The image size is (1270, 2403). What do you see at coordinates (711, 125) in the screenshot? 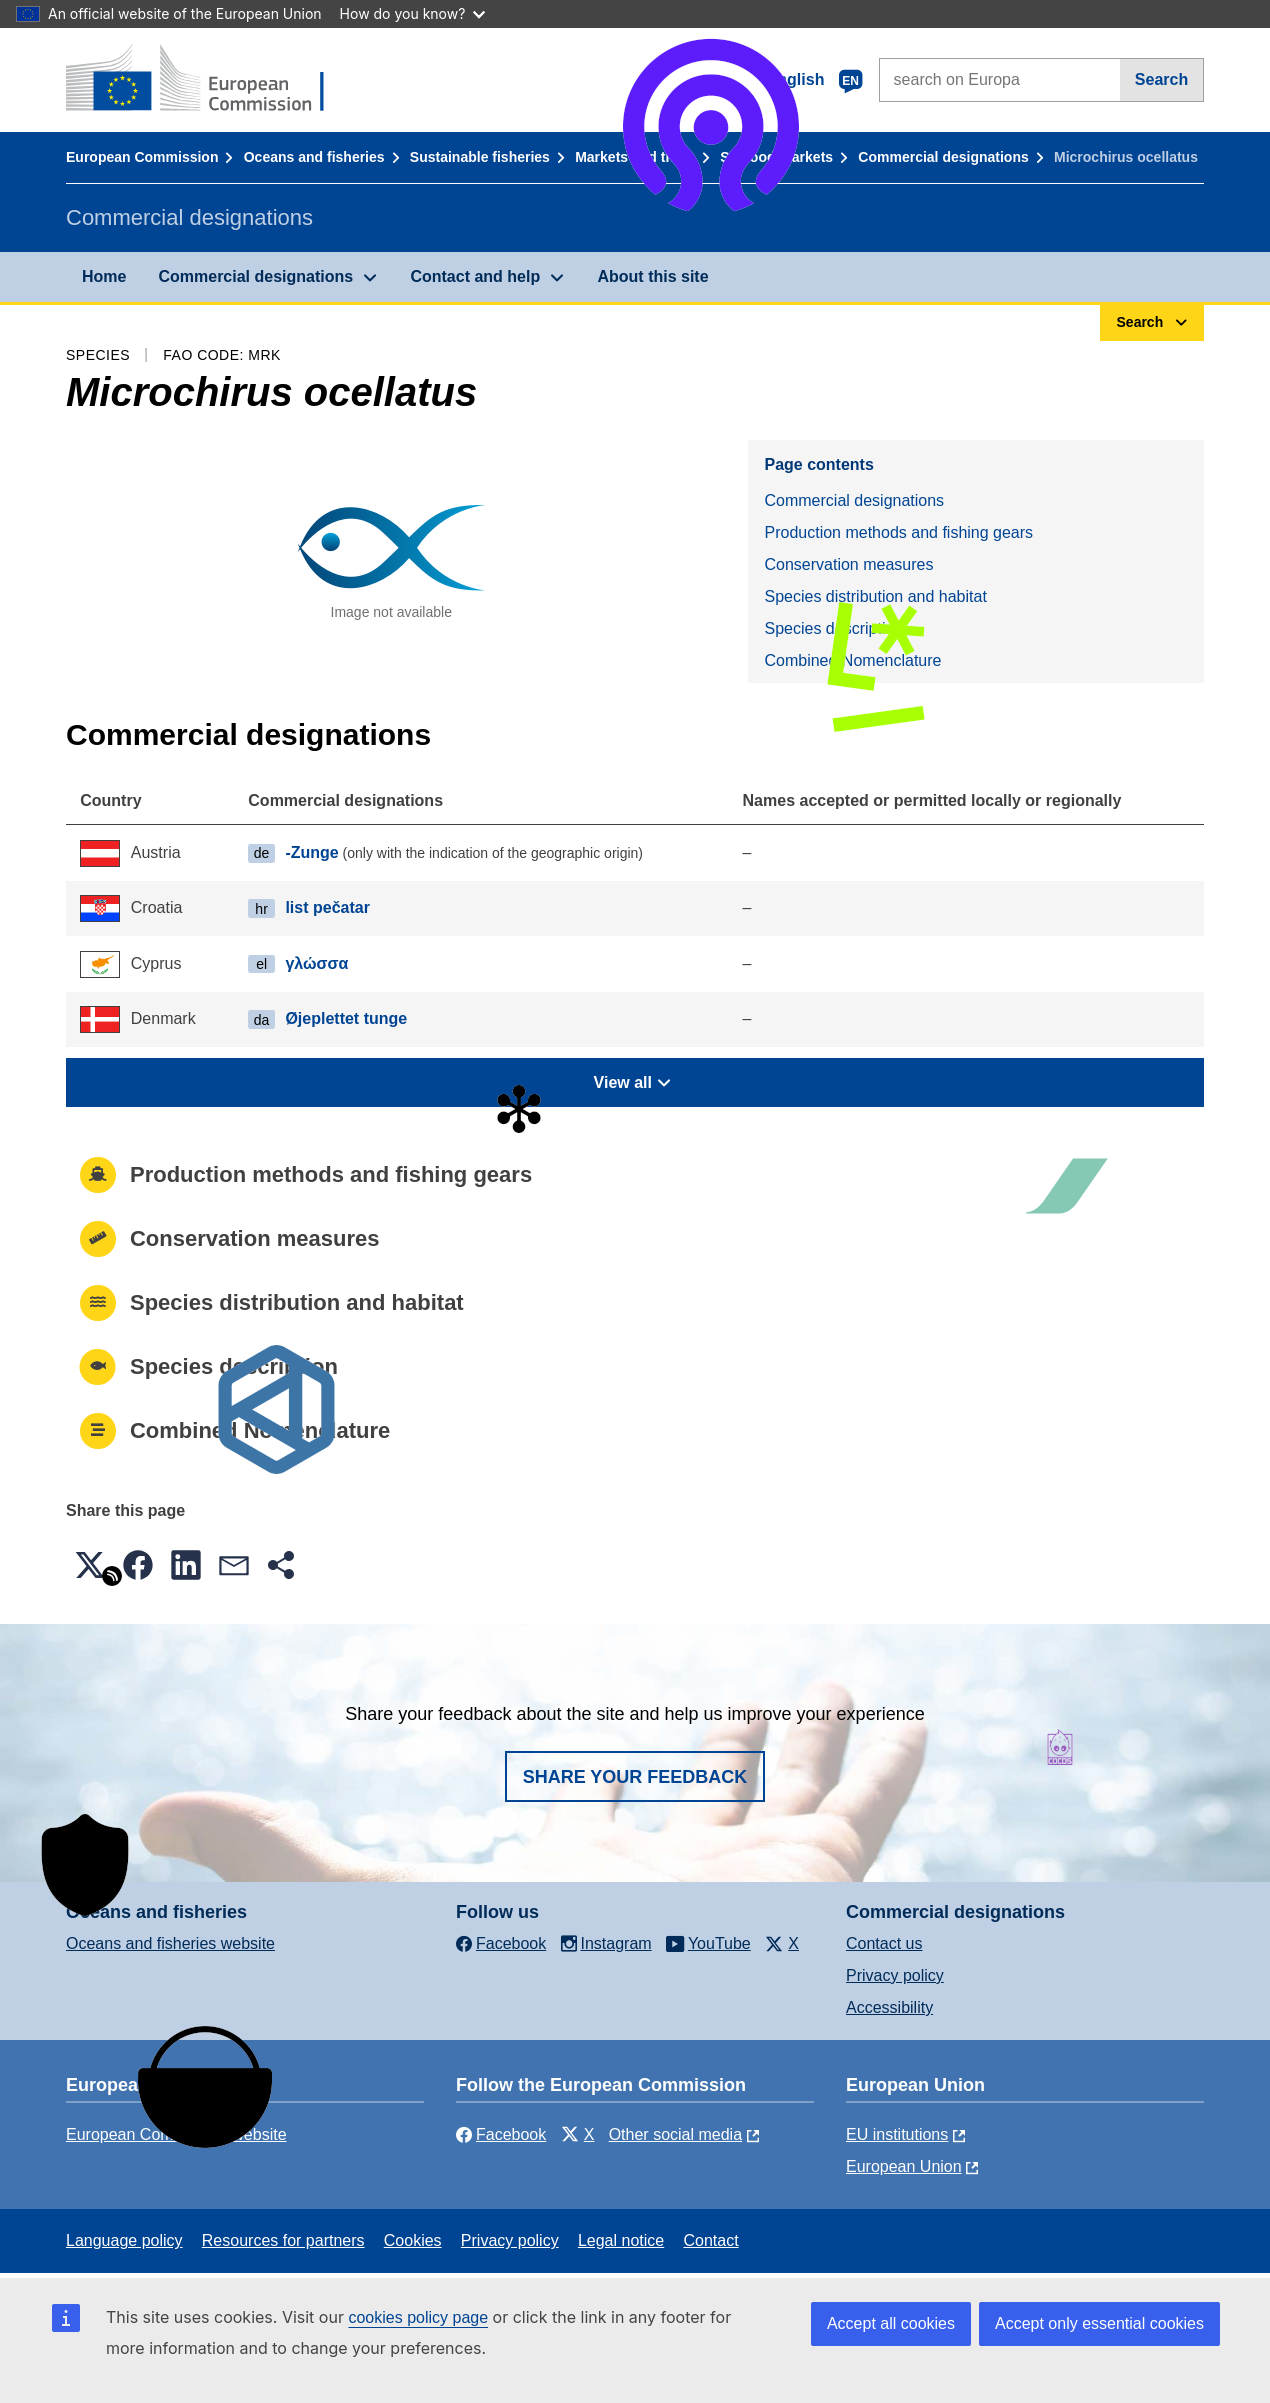
I see `ceph distributed storage platform logo` at bounding box center [711, 125].